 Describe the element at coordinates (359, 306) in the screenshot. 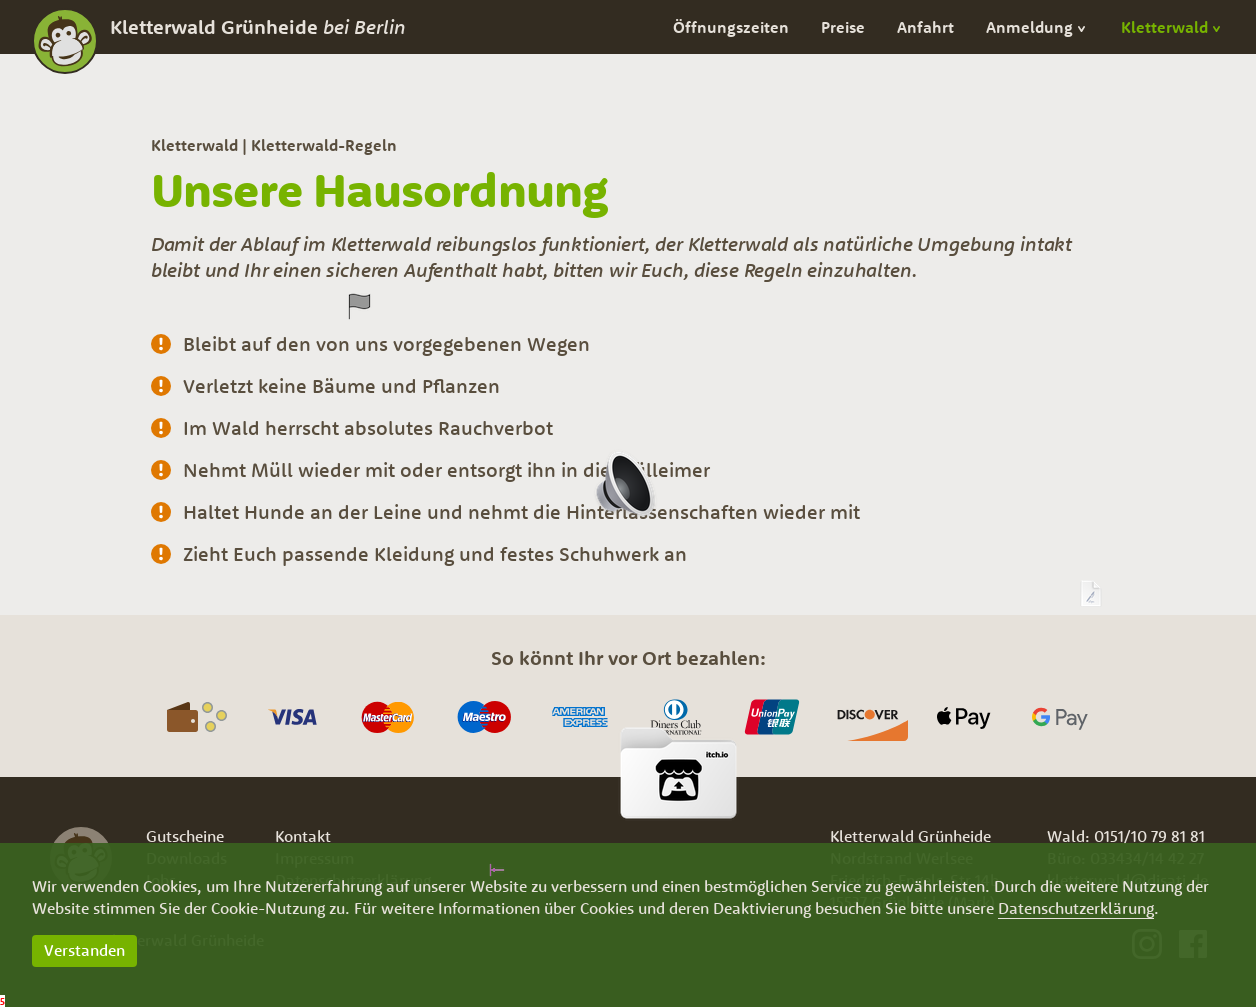

I see `view flagged emails in Mail` at that location.